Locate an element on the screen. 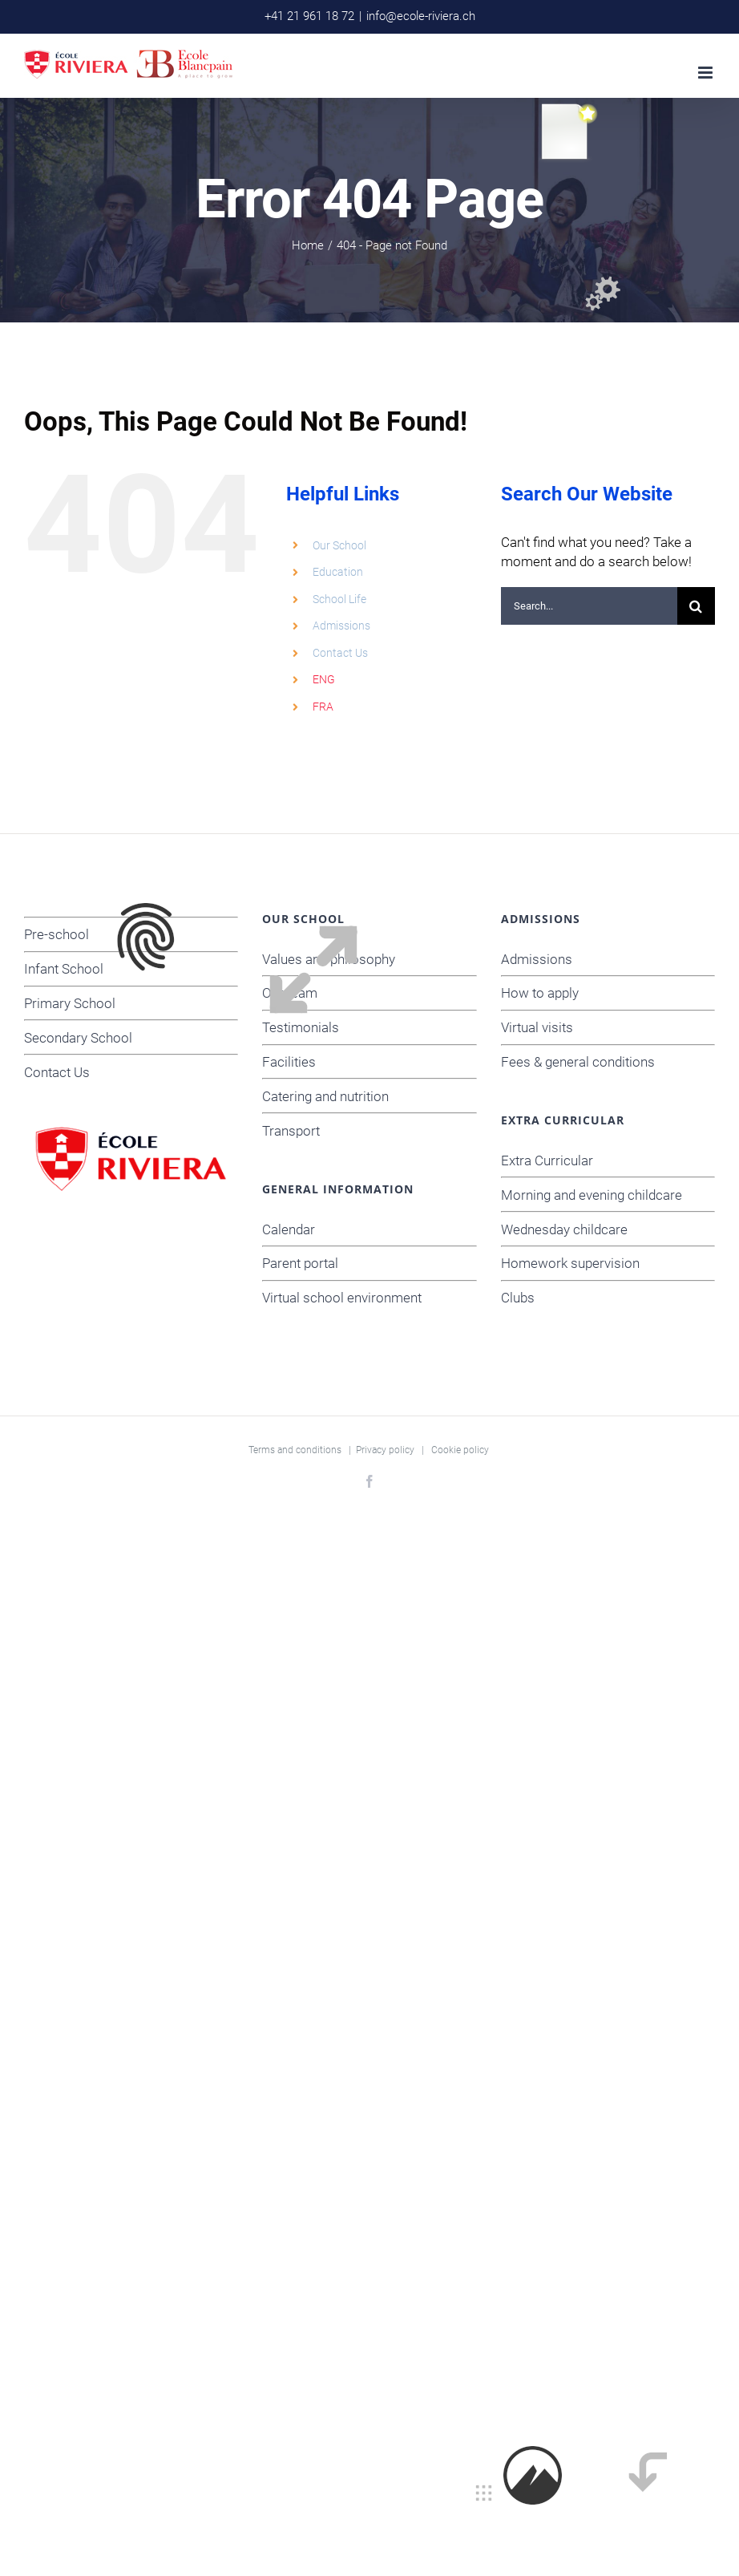  launch cinnamon desktop environment is located at coordinates (532, 2475).